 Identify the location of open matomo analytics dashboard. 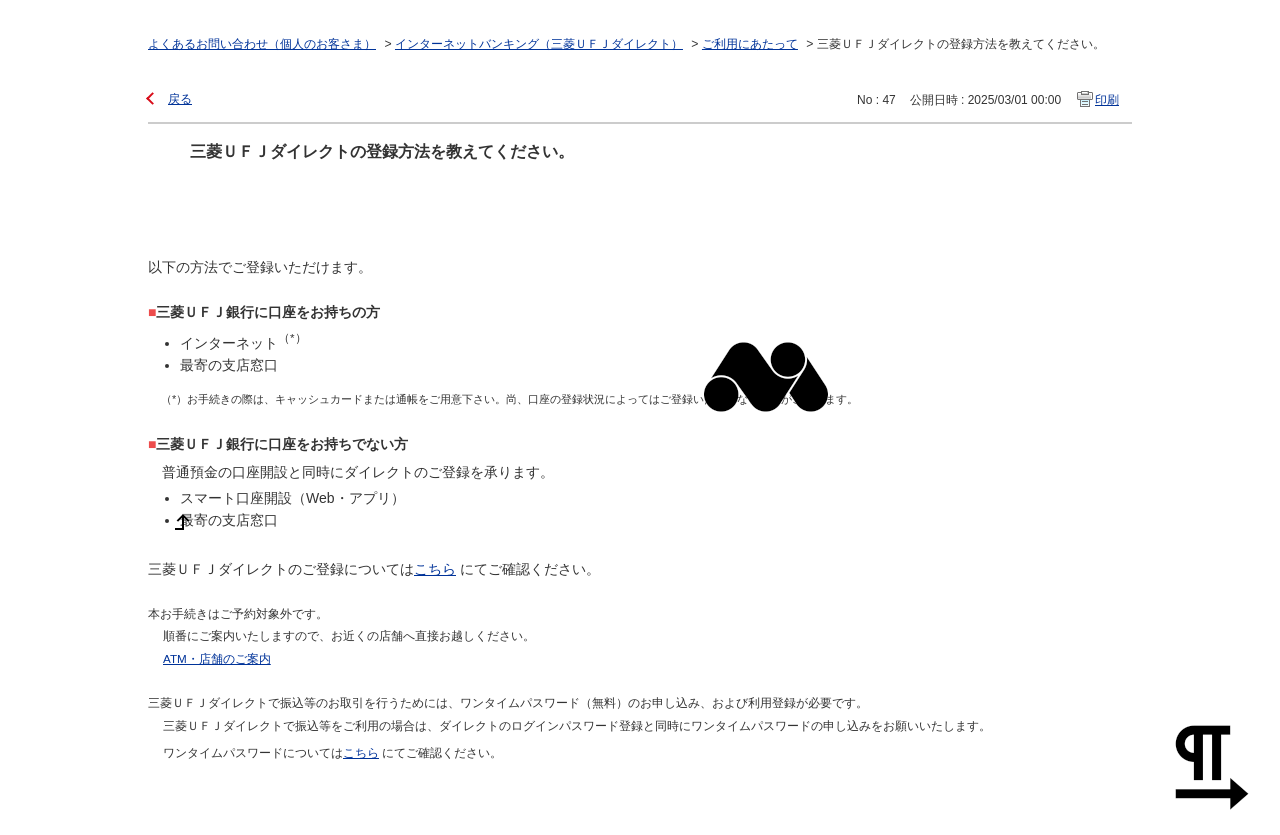
(766, 377).